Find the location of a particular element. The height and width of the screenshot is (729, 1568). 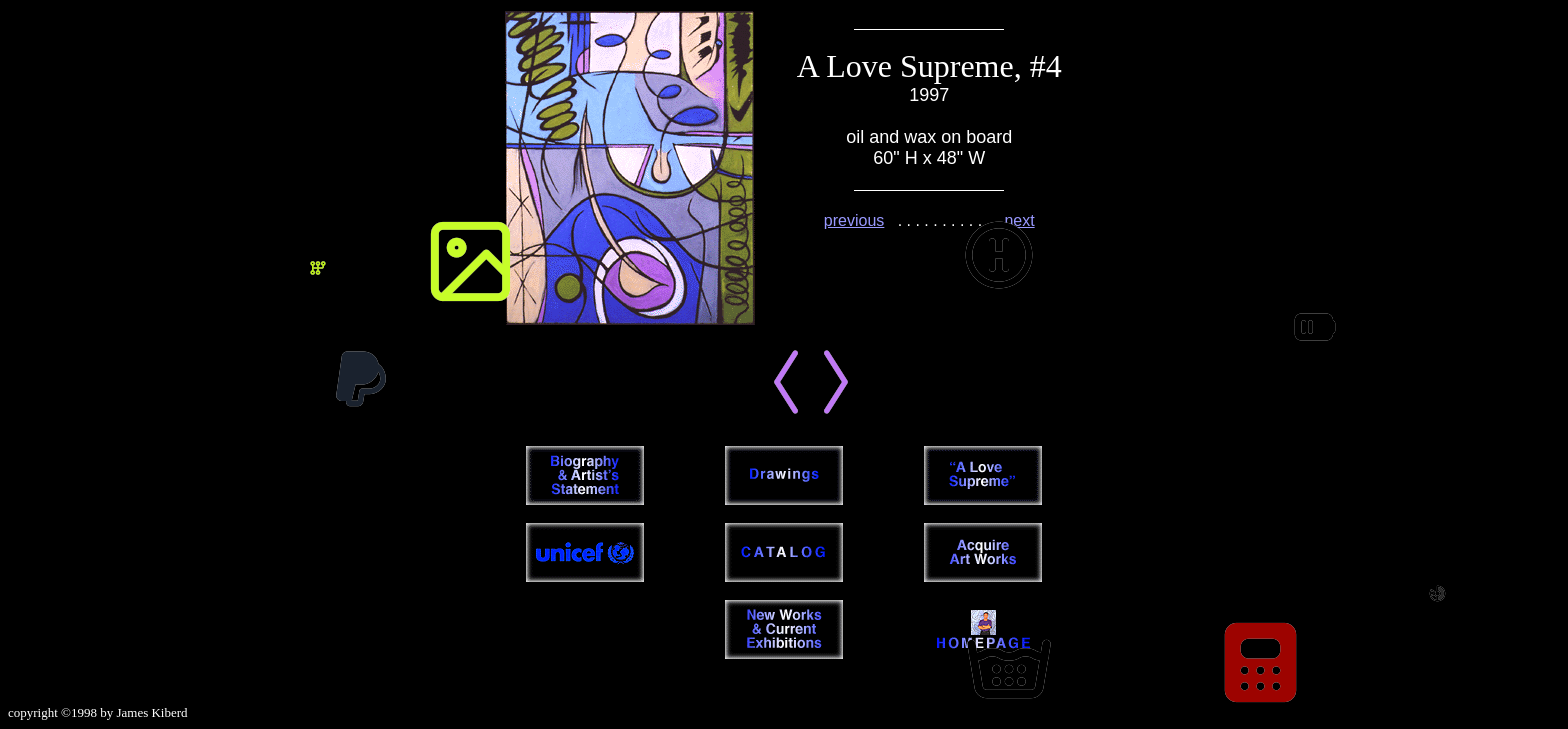

wash at high temperature (6 dots) laundry care symbol is located at coordinates (1009, 669).